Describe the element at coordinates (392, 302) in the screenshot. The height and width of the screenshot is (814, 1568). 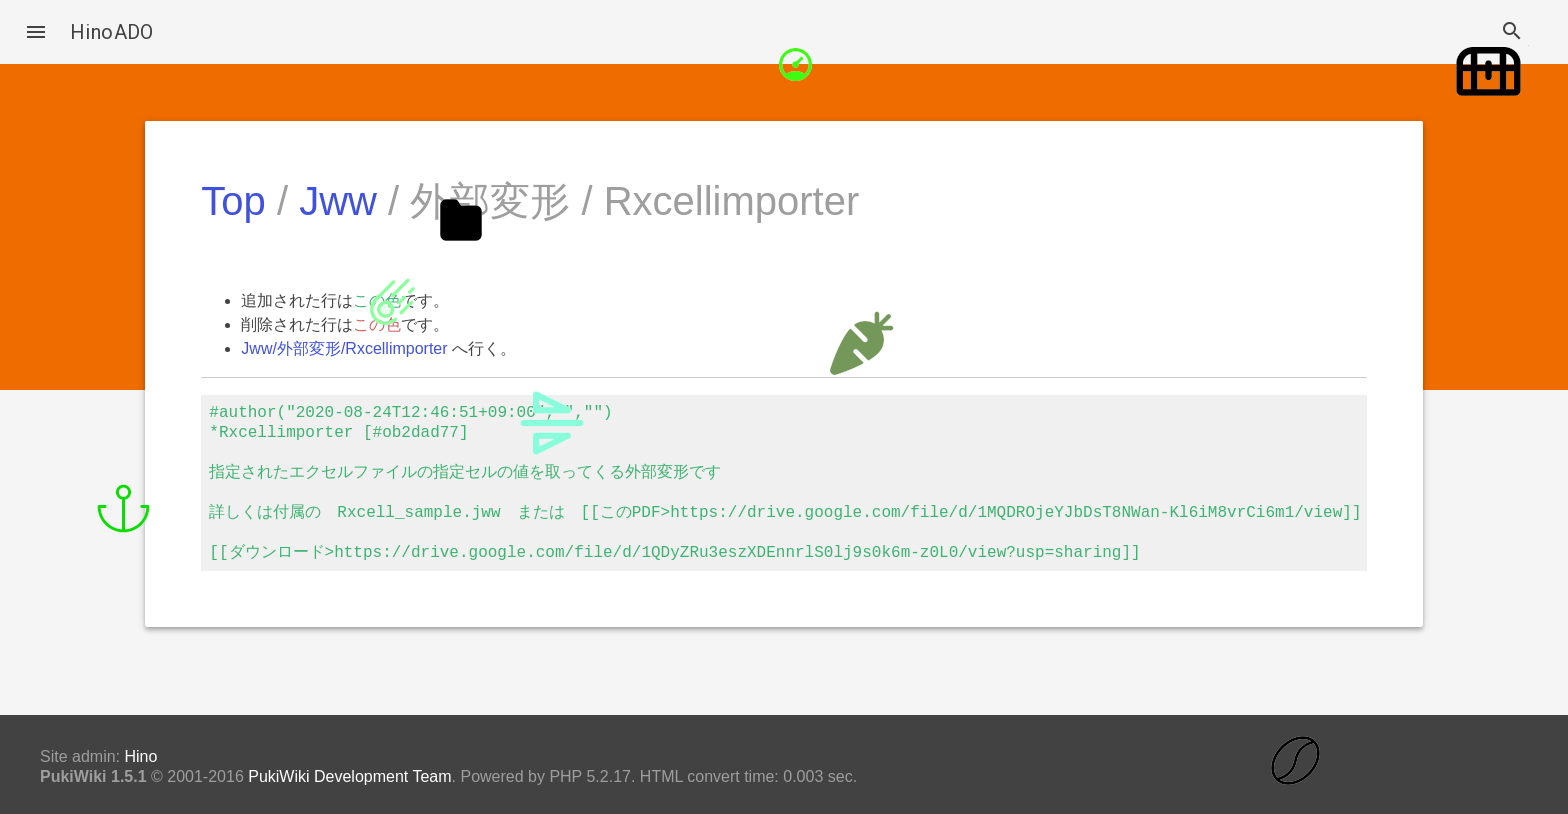
I see `indicates a meteor or space-related feature` at that location.